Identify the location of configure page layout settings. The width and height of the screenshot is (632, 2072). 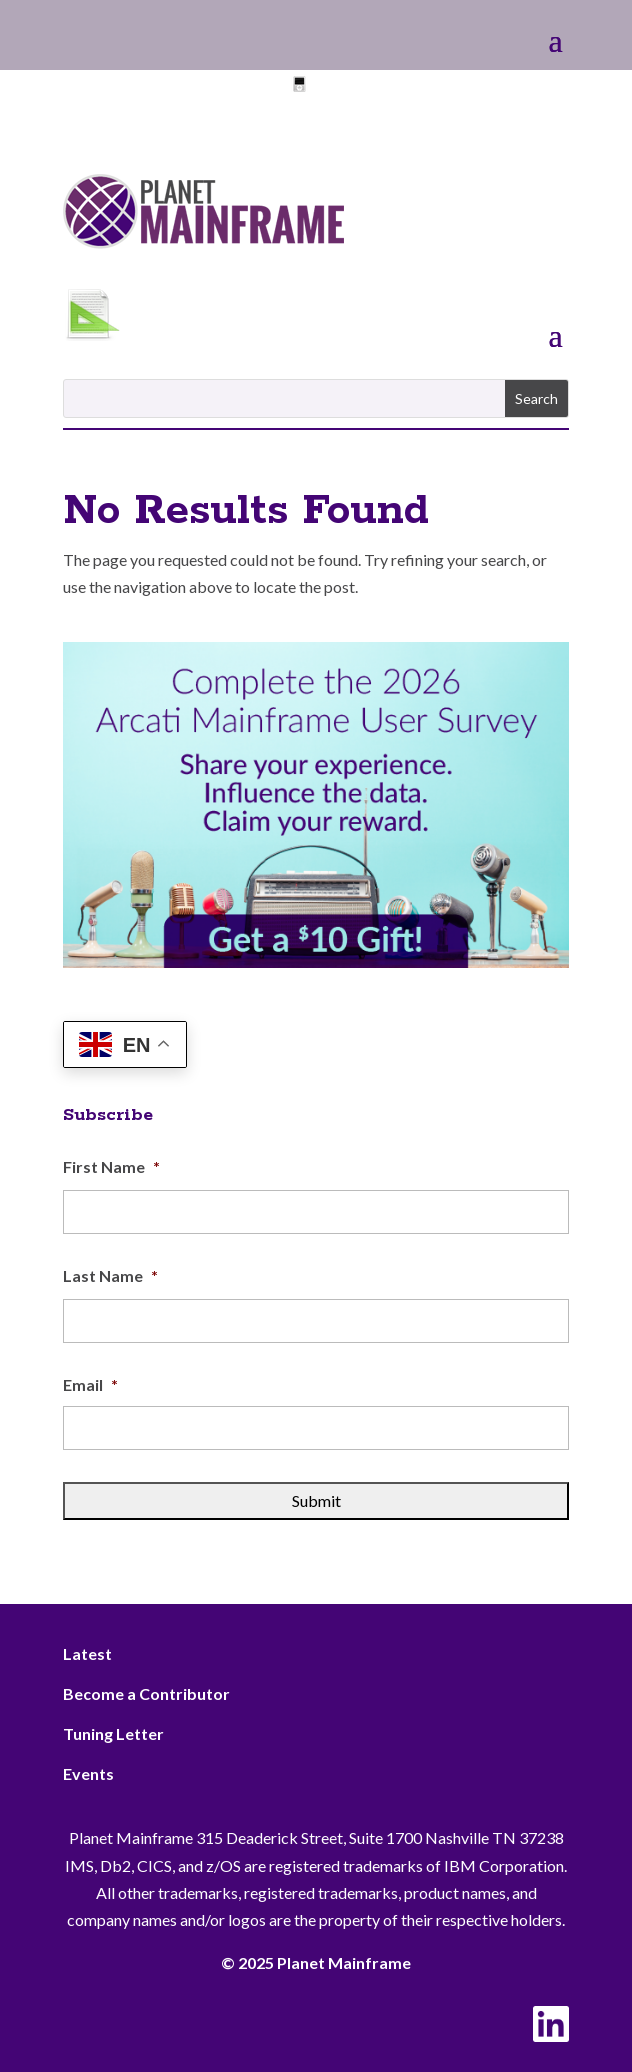
(92, 313).